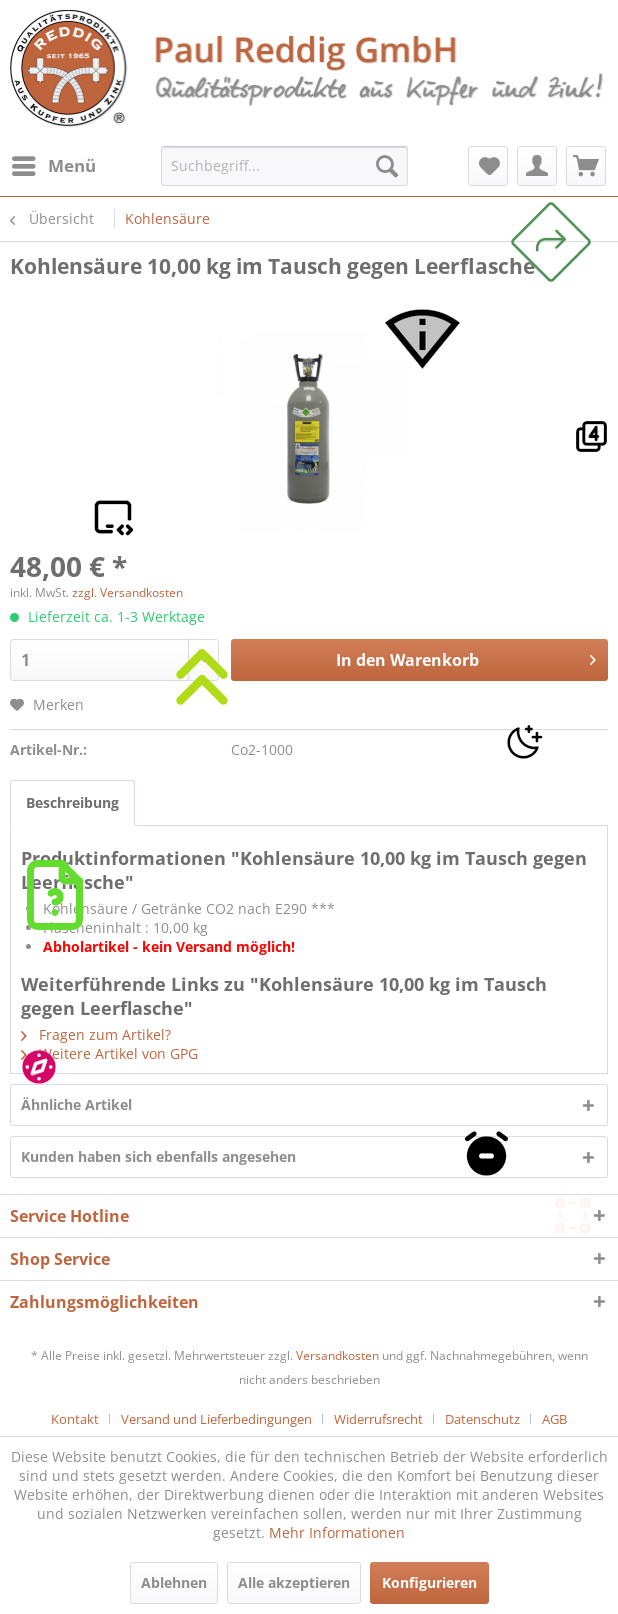 This screenshot has width=618, height=1614. I want to click on view item 4 in a collection or series, so click(591, 436).